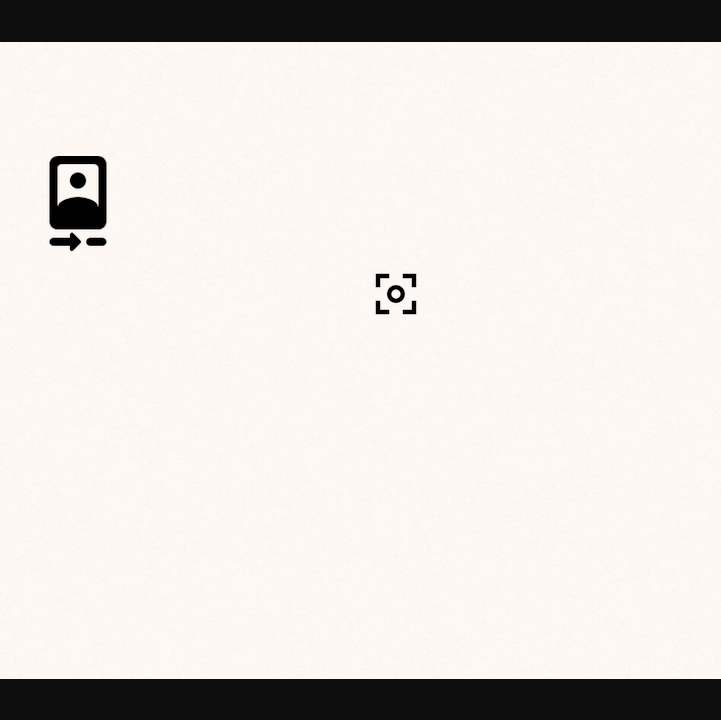 The height and width of the screenshot is (720, 721). What do you see at coordinates (78, 205) in the screenshot?
I see `switch to front-facing camera` at bounding box center [78, 205].